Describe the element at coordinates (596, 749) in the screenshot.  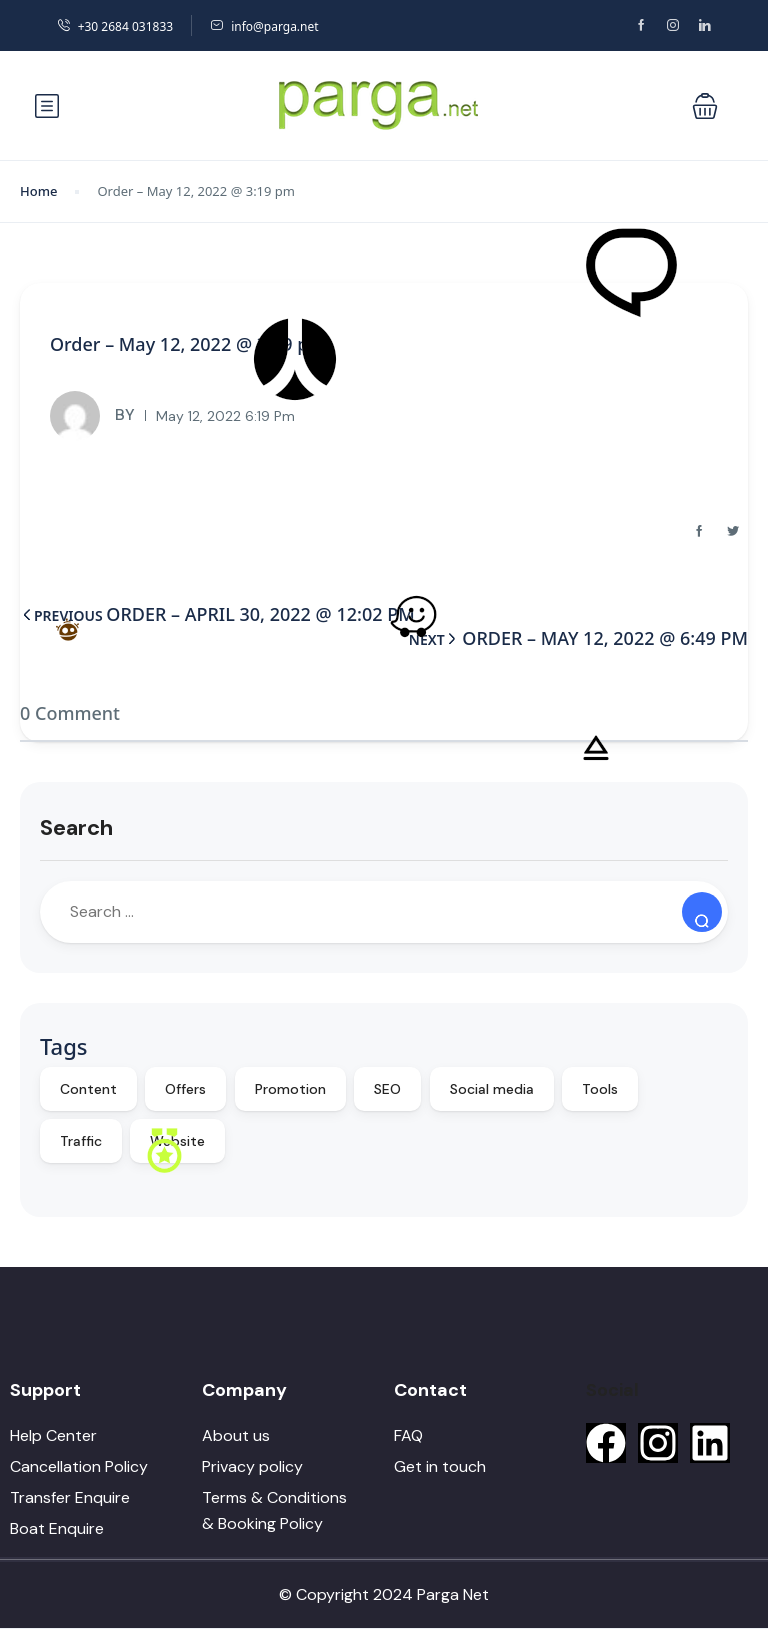
I see `eject media or disc` at that location.